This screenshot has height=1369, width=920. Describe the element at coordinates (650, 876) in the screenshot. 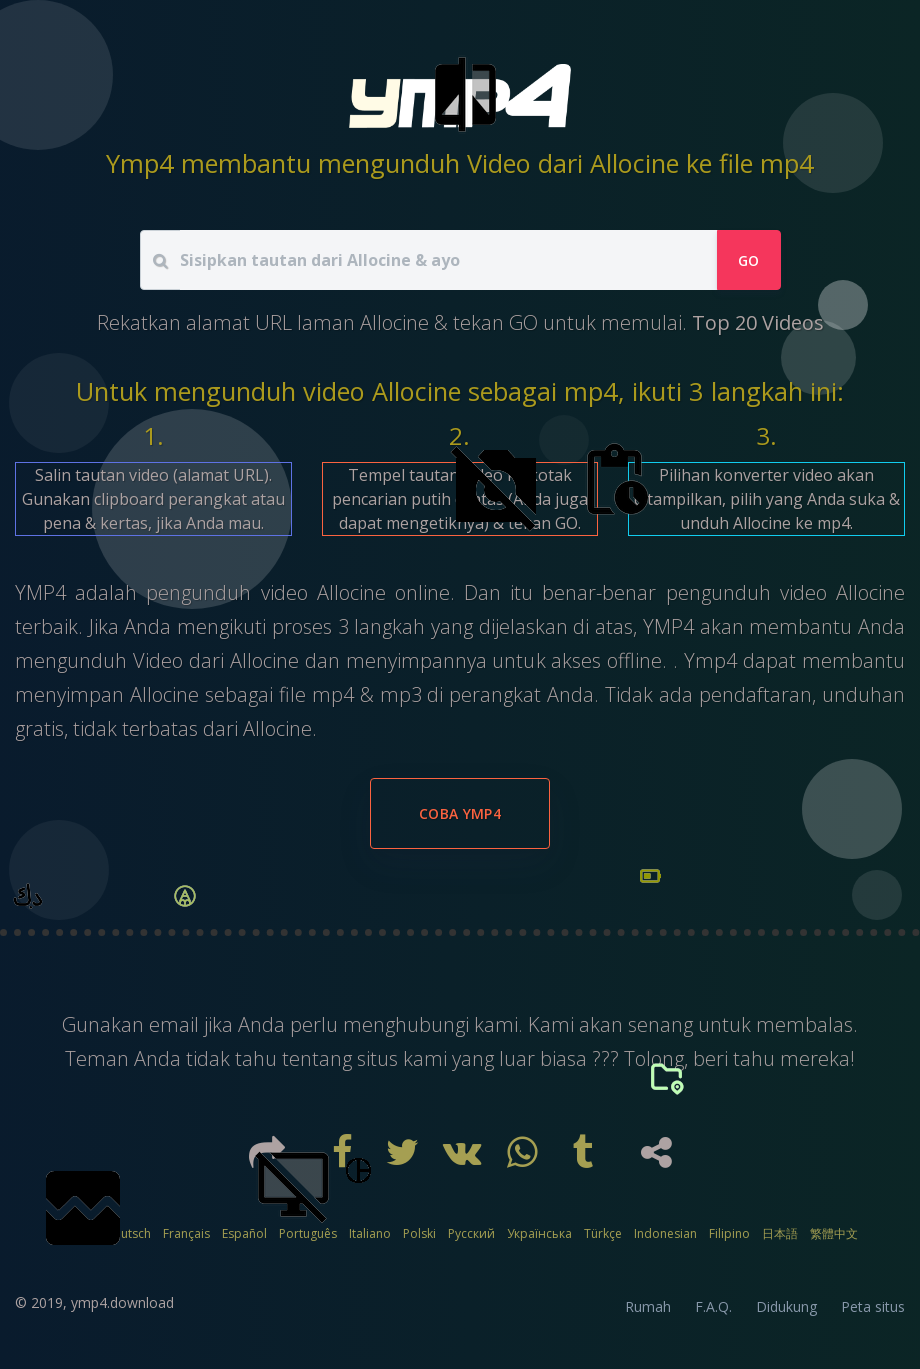

I see `indicates battery at 50% charge` at that location.